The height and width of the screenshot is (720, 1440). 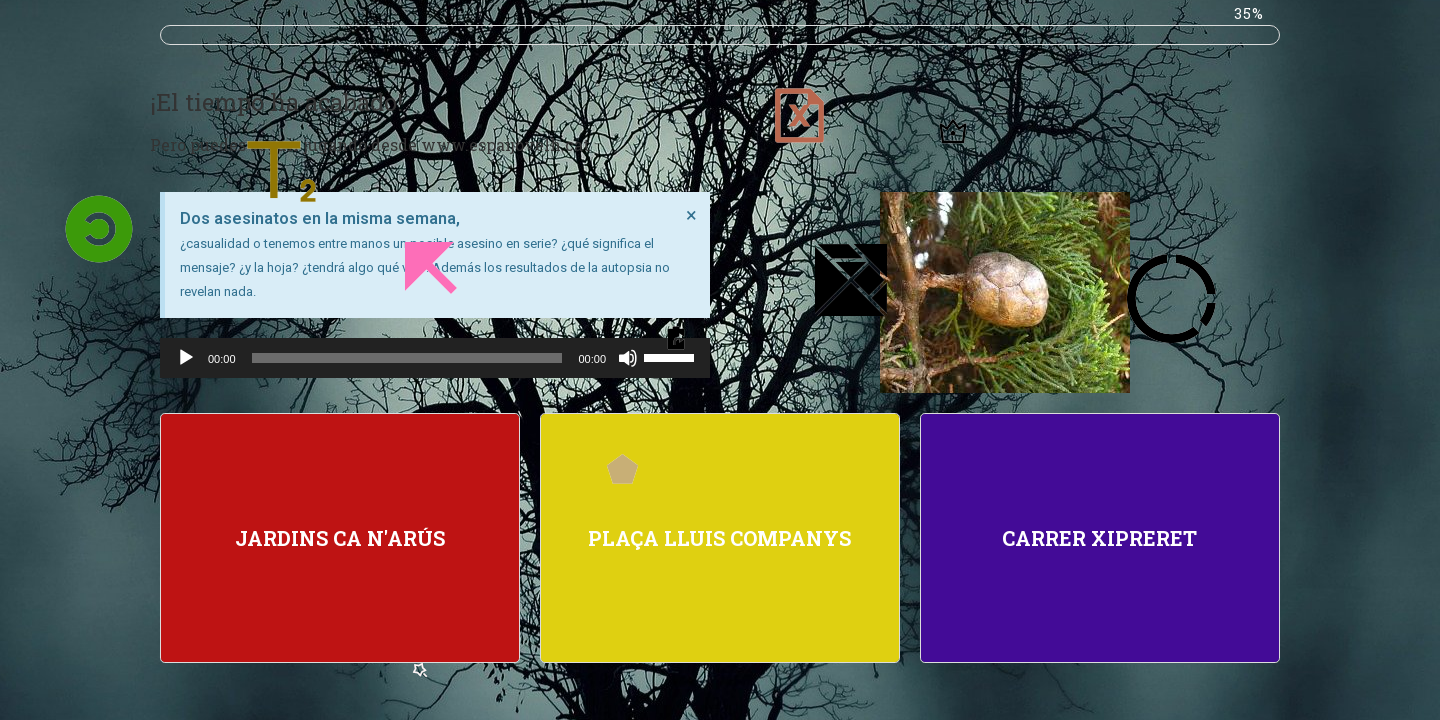 I want to click on apply magic or auto-enhance effects, so click(x=420, y=670).